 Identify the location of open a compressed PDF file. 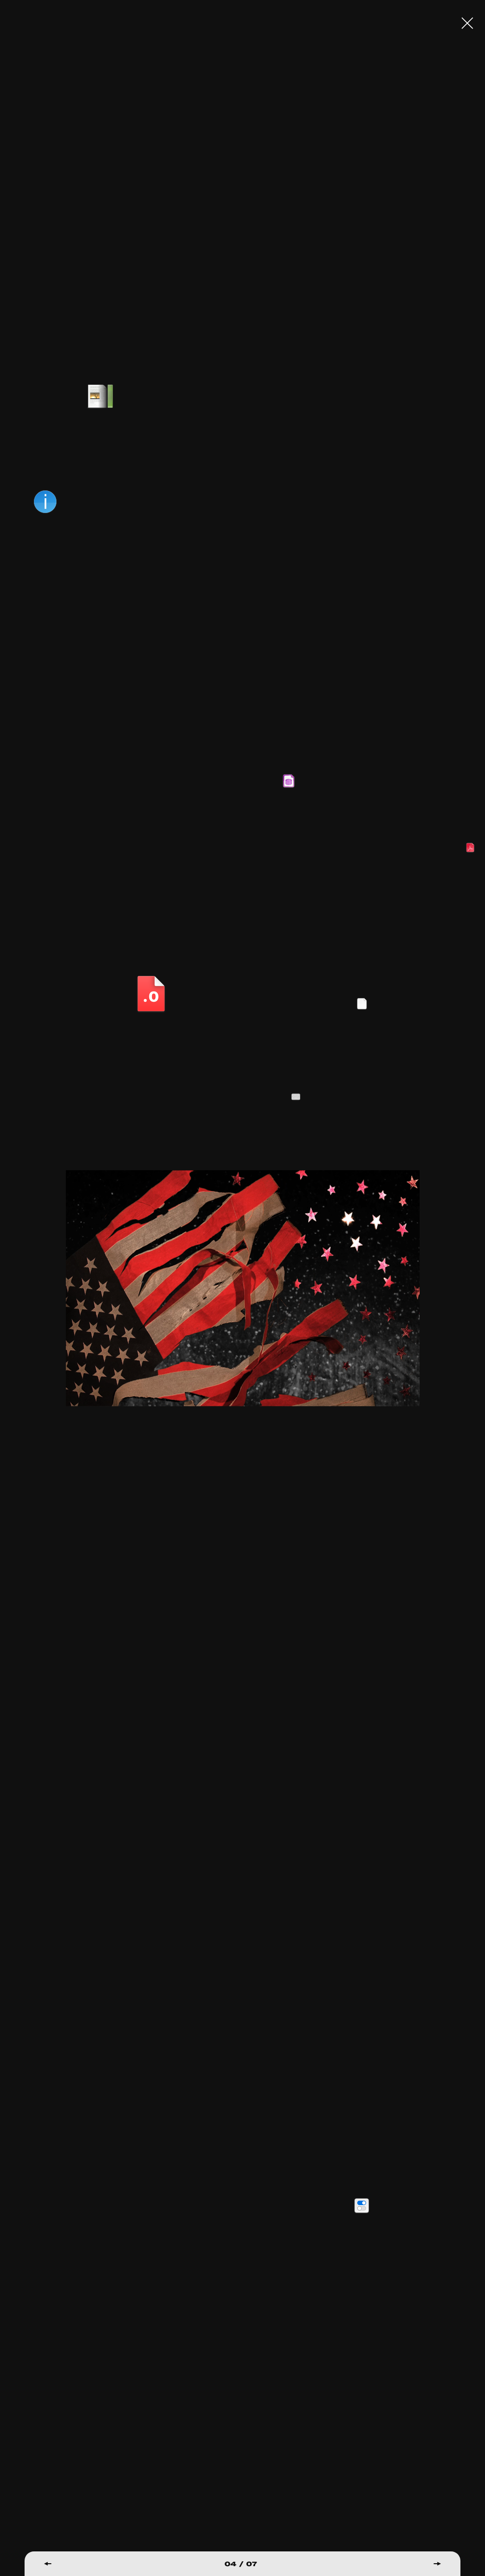
(470, 848).